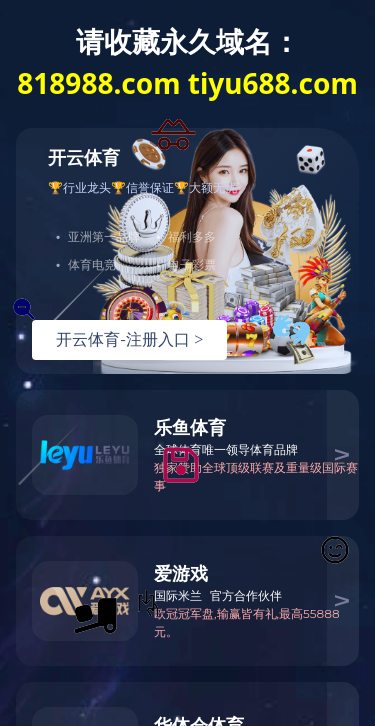 This screenshot has height=726, width=375. I want to click on enable incognito or private browsing mode, so click(173, 134).